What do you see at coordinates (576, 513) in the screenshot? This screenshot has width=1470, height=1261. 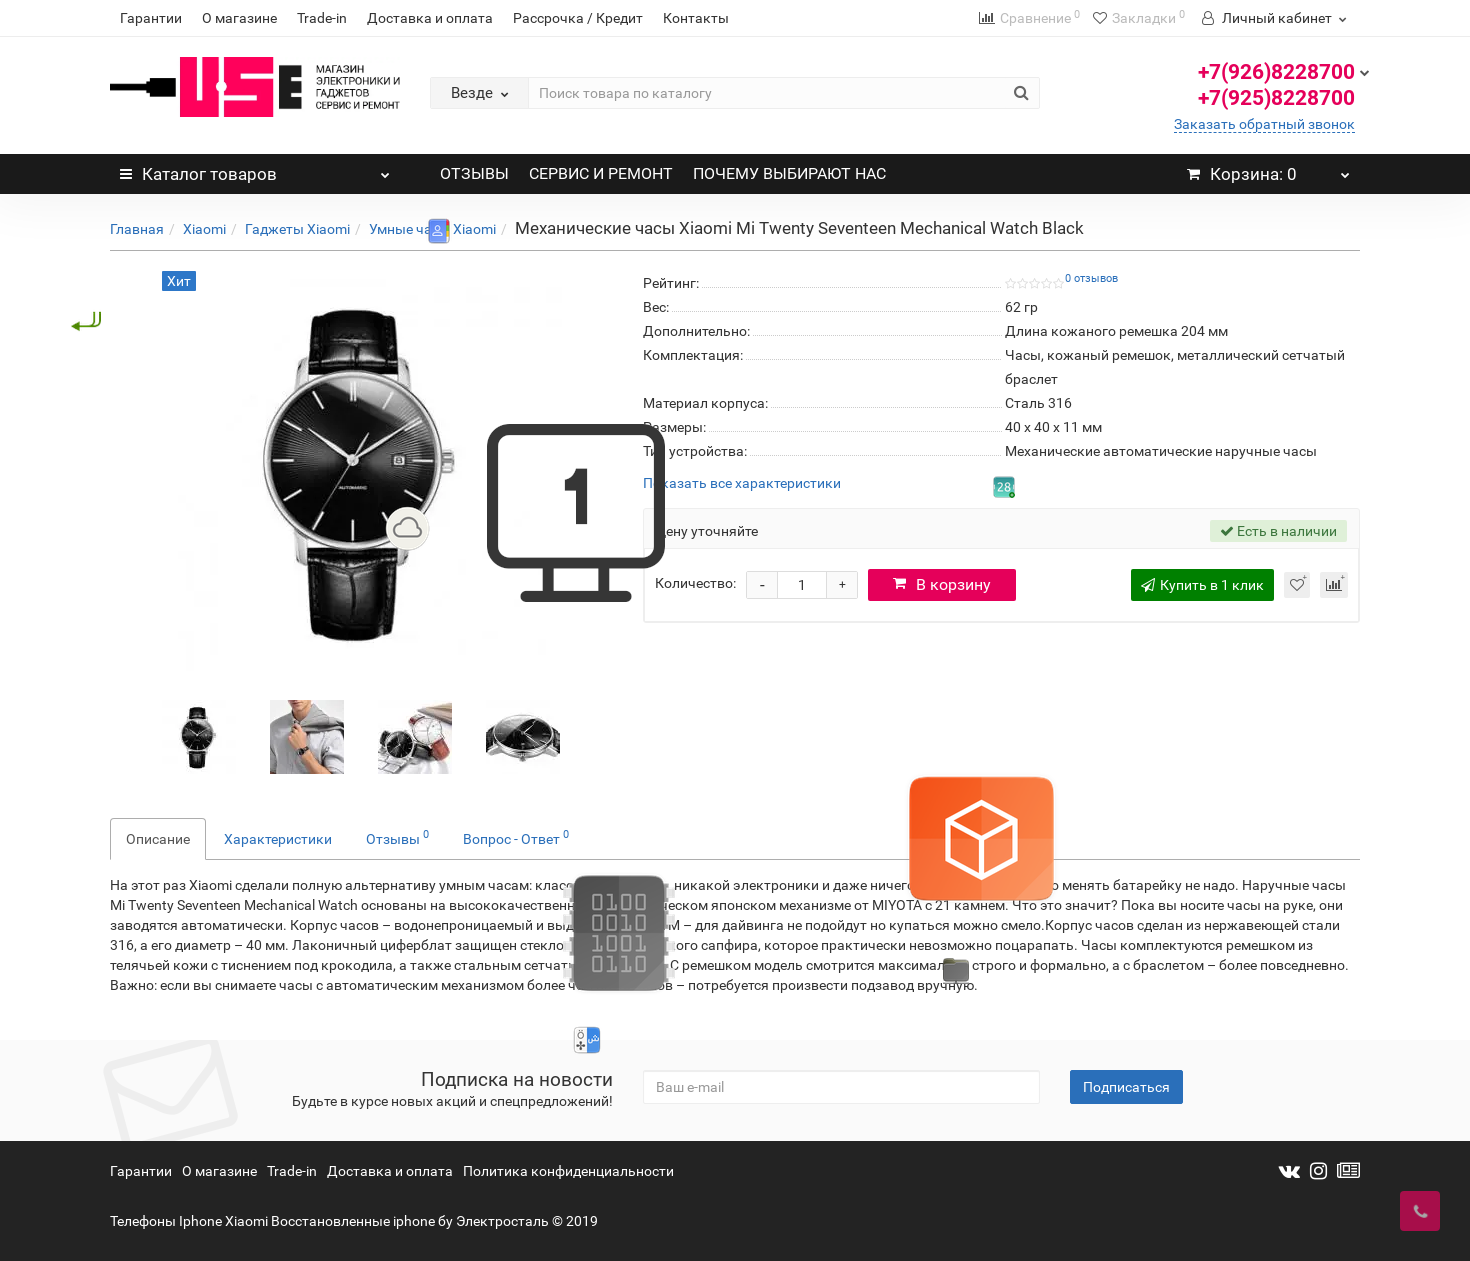 I see `display 1 in a multi-monitor setup` at bounding box center [576, 513].